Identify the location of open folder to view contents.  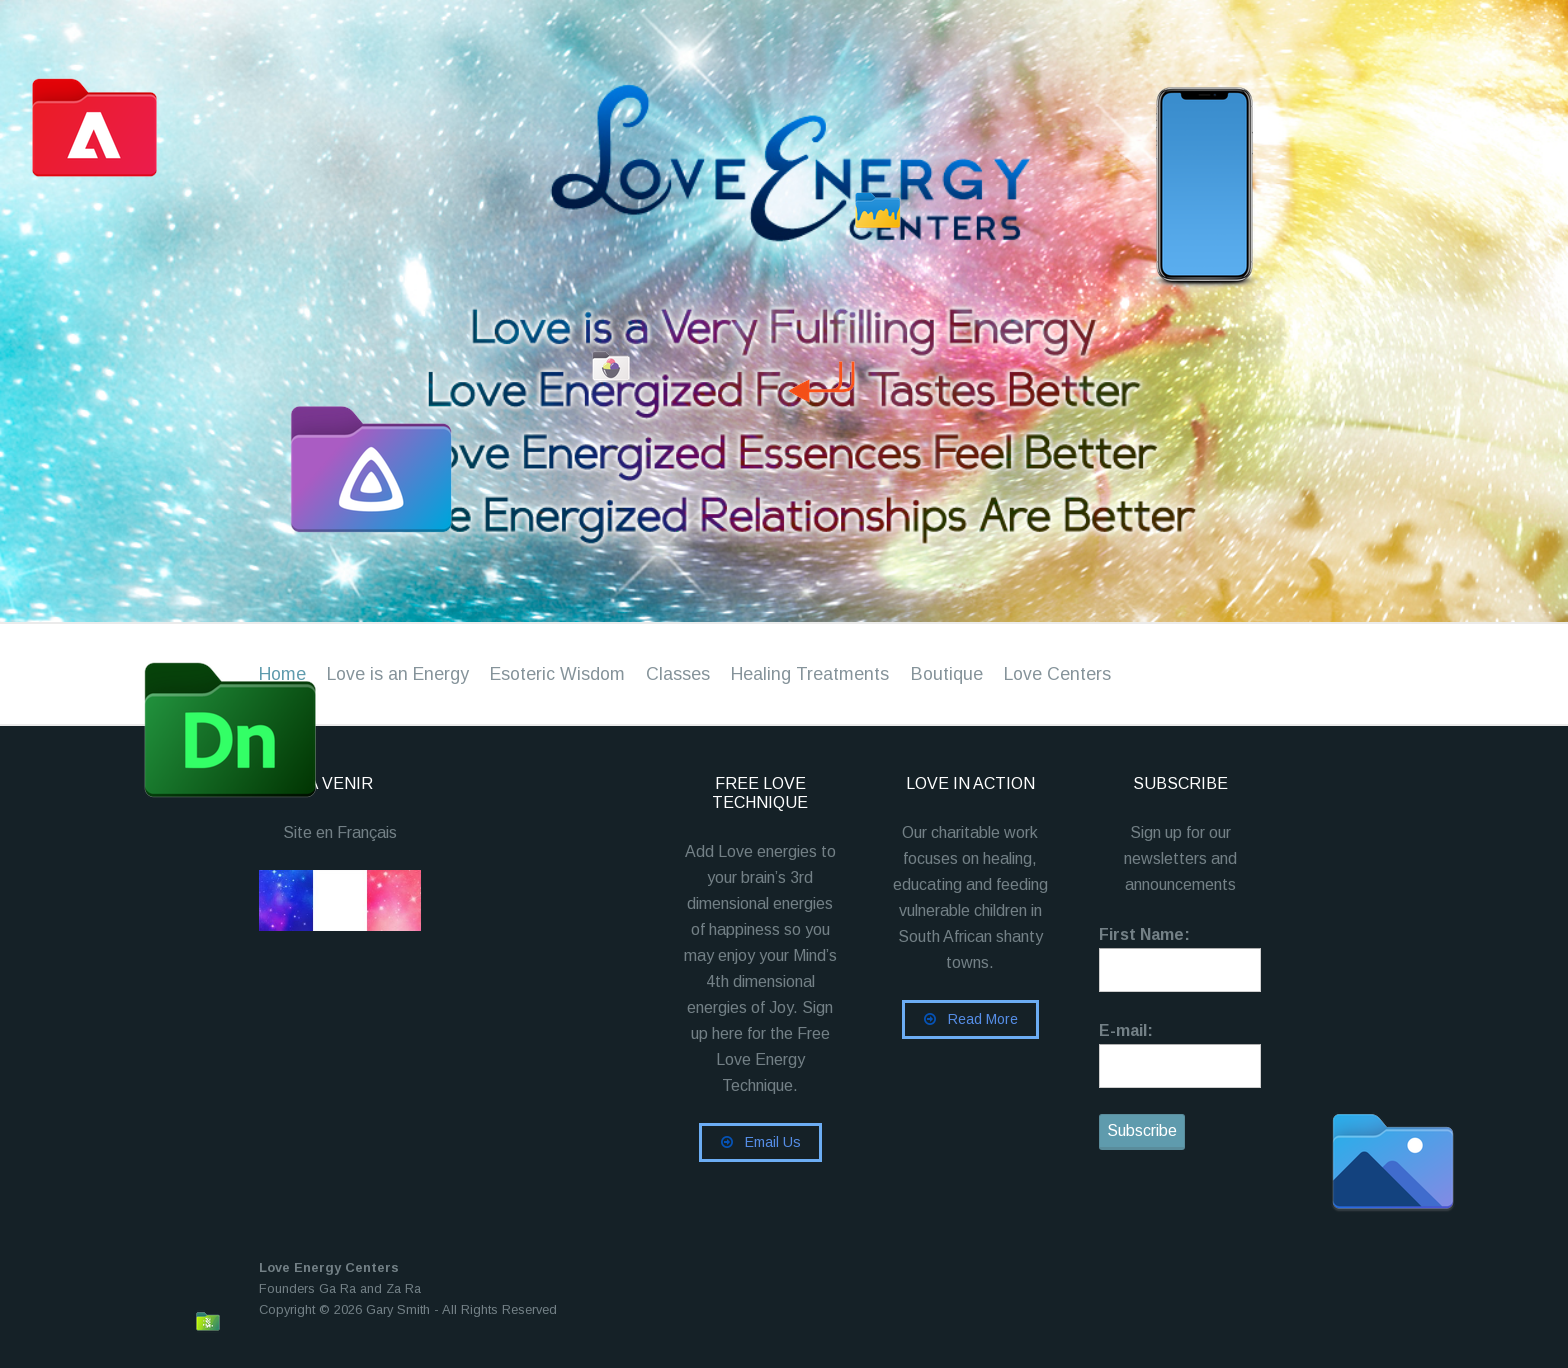
(877, 211).